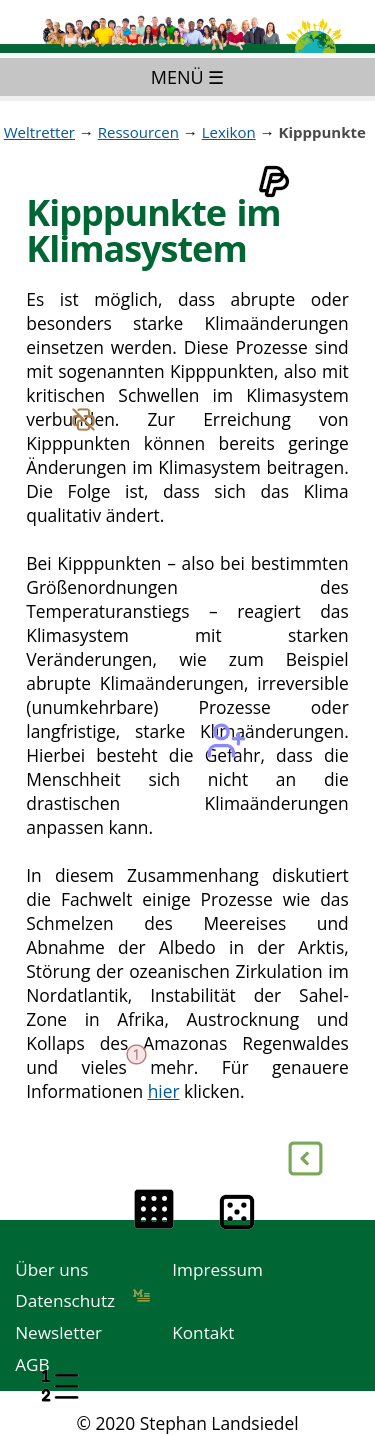 This screenshot has width=375, height=1435. What do you see at coordinates (273, 181) in the screenshot?
I see `pay with PayPal` at bounding box center [273, 181].